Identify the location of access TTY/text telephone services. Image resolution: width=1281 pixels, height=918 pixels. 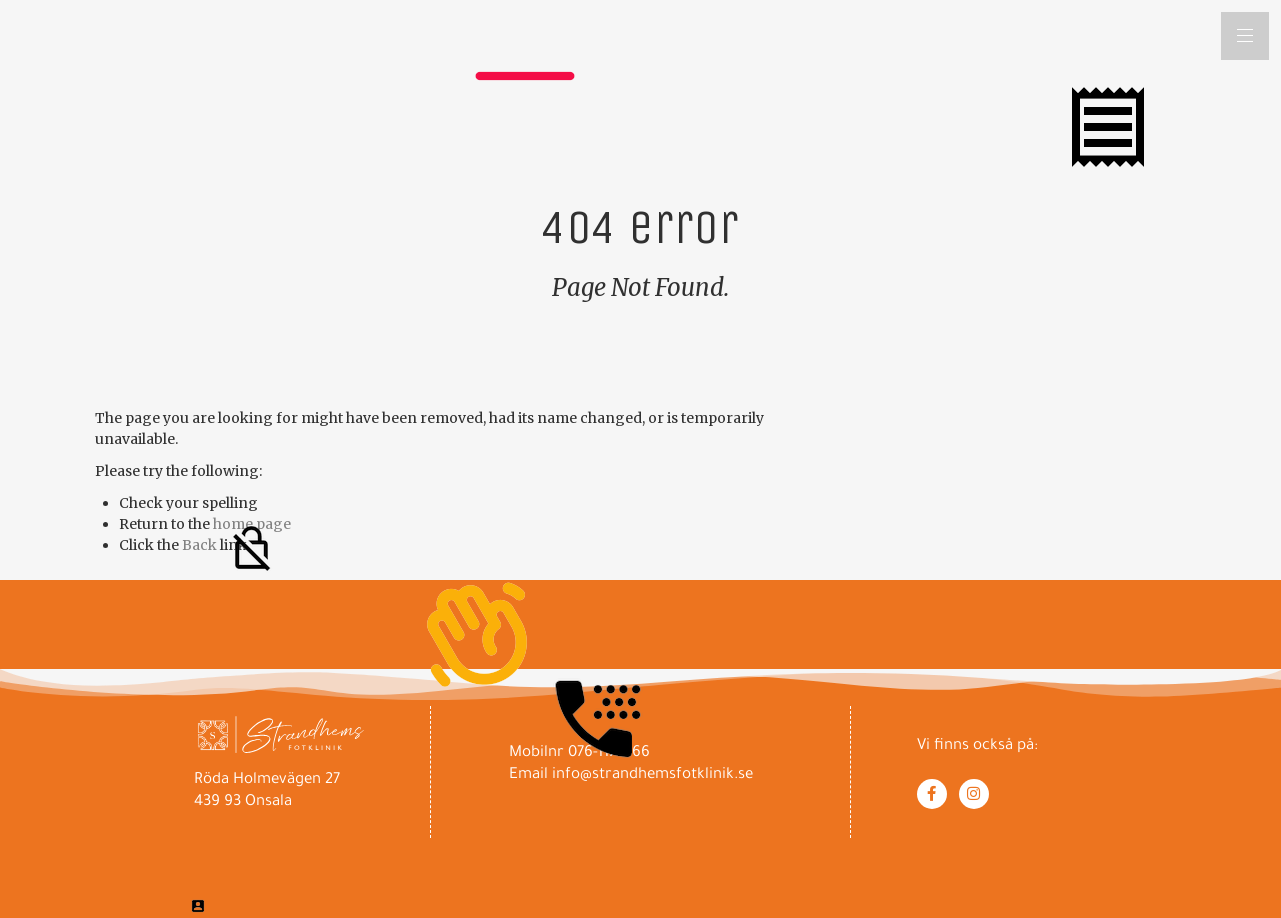
(598, 719).